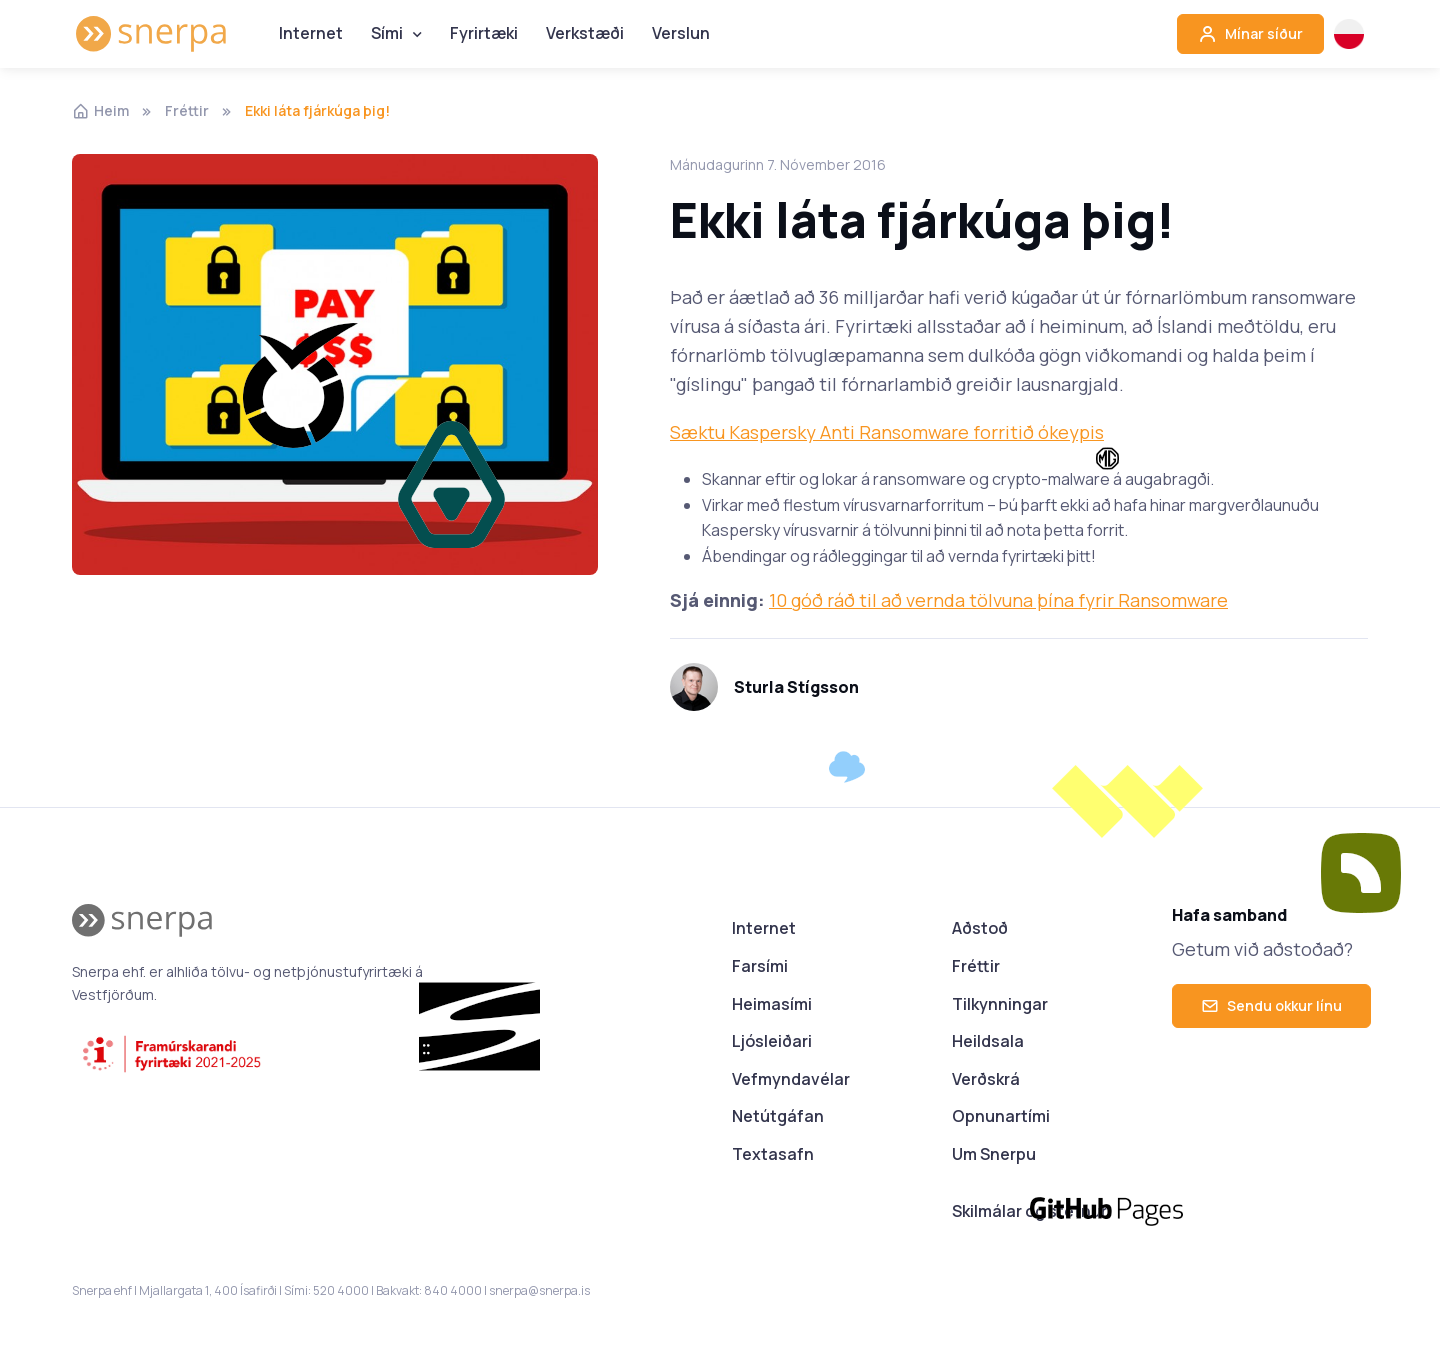 The image size is (1440, 1348). What do you see at coordinates (479, 1026) in the screenshot?
I see `apache subversion version control system logo` at bounding box center [479, 1026].